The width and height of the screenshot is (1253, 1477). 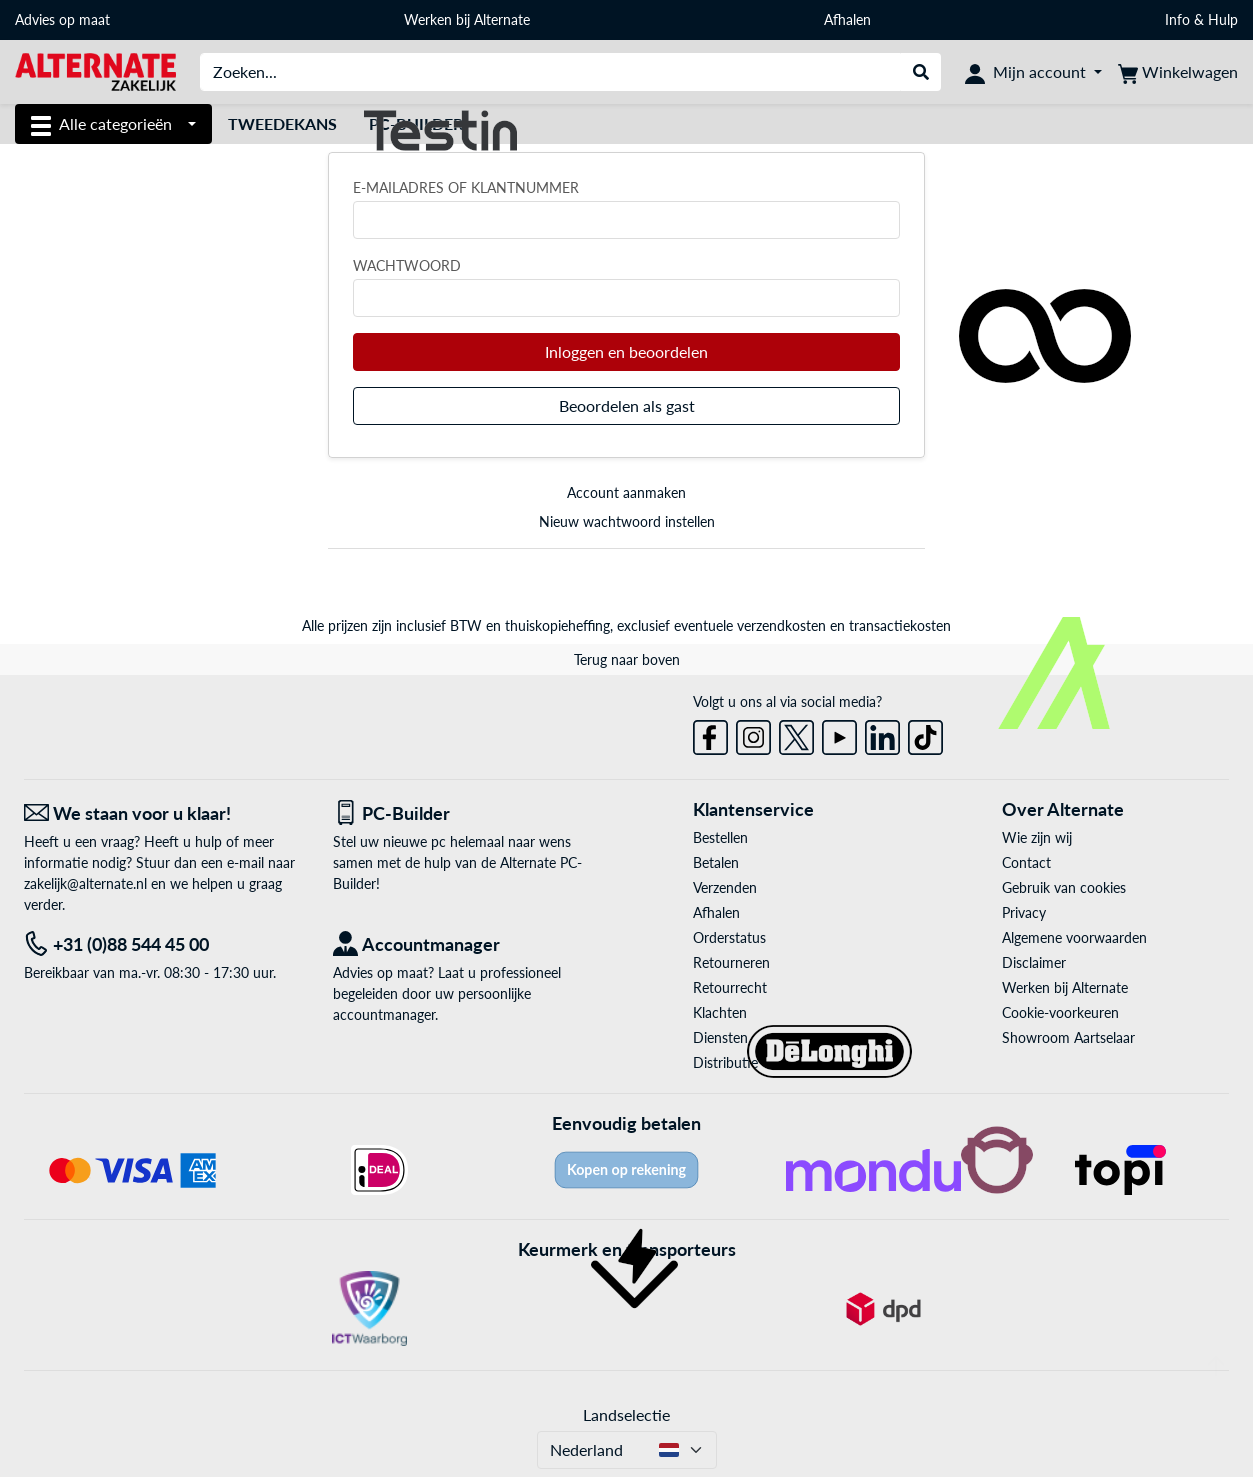 I want to click on Elegoo brand logo, so click(x=1045, y=336).